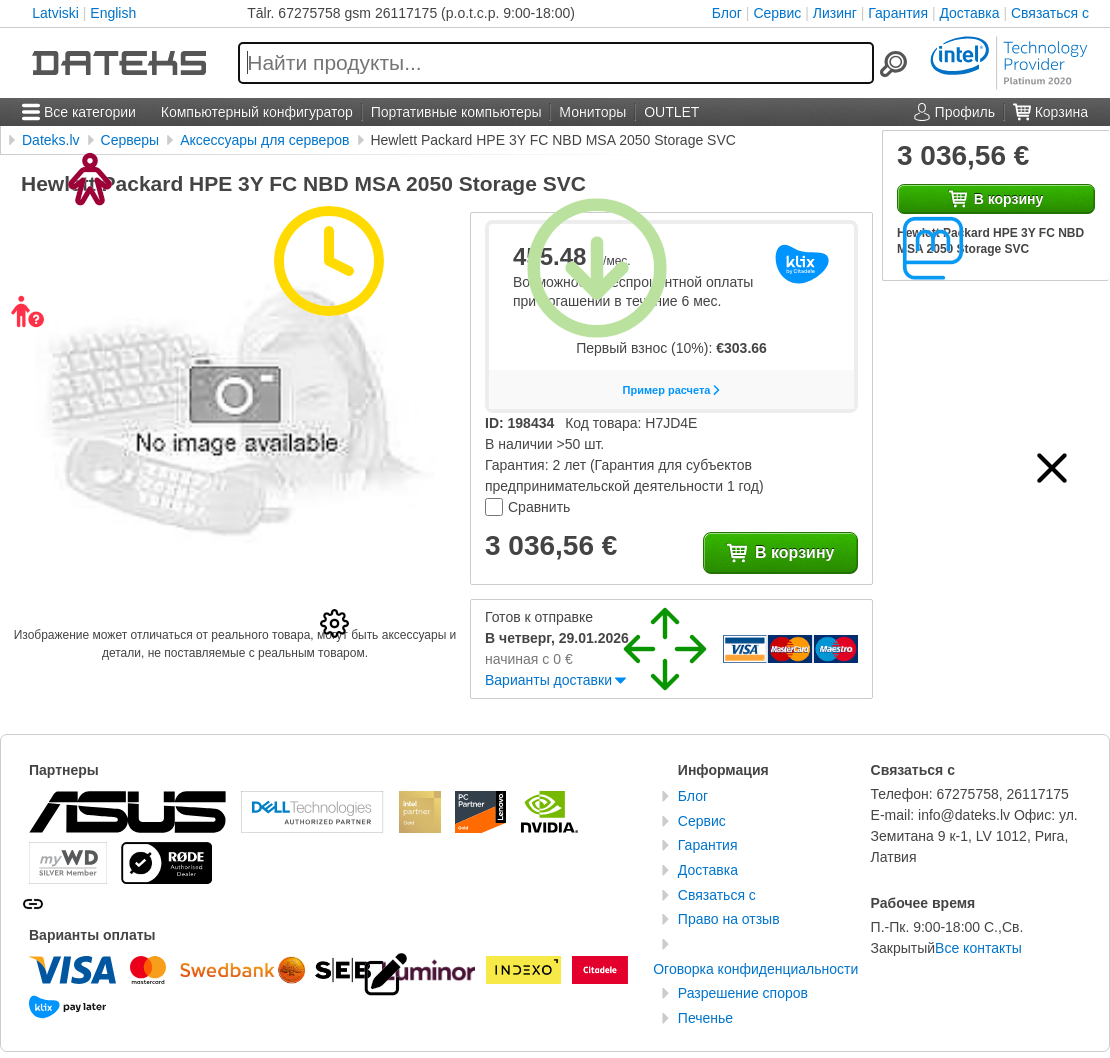 The height and width of the screenshot is (1058, 1110). I want to click on edit or compose a new document, so click(385, 975).